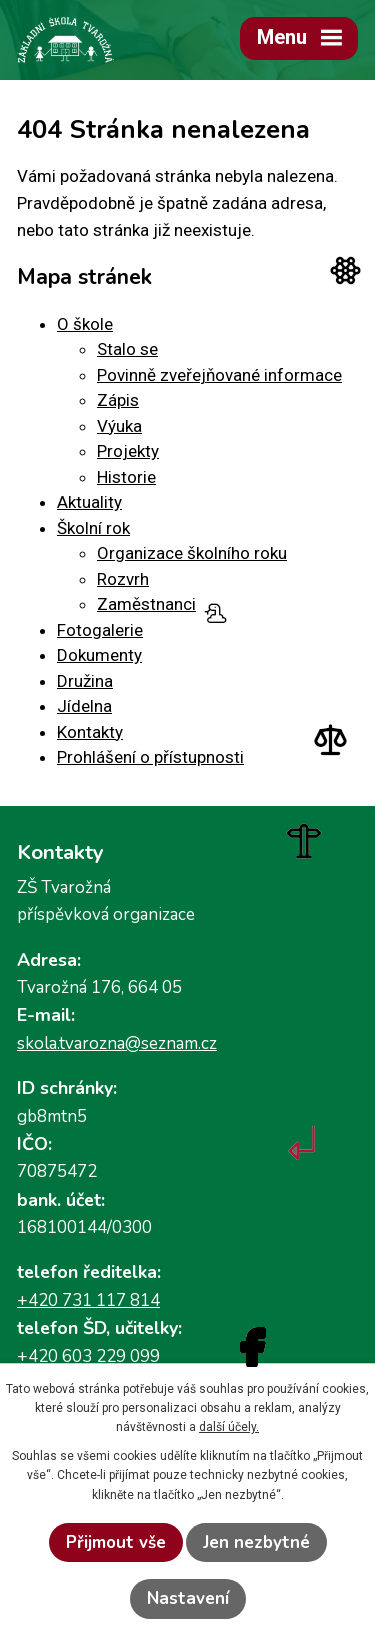  Describe the element at coordinates (216, 614) in the screenshot. I see `python file or python language indicator` at that location.